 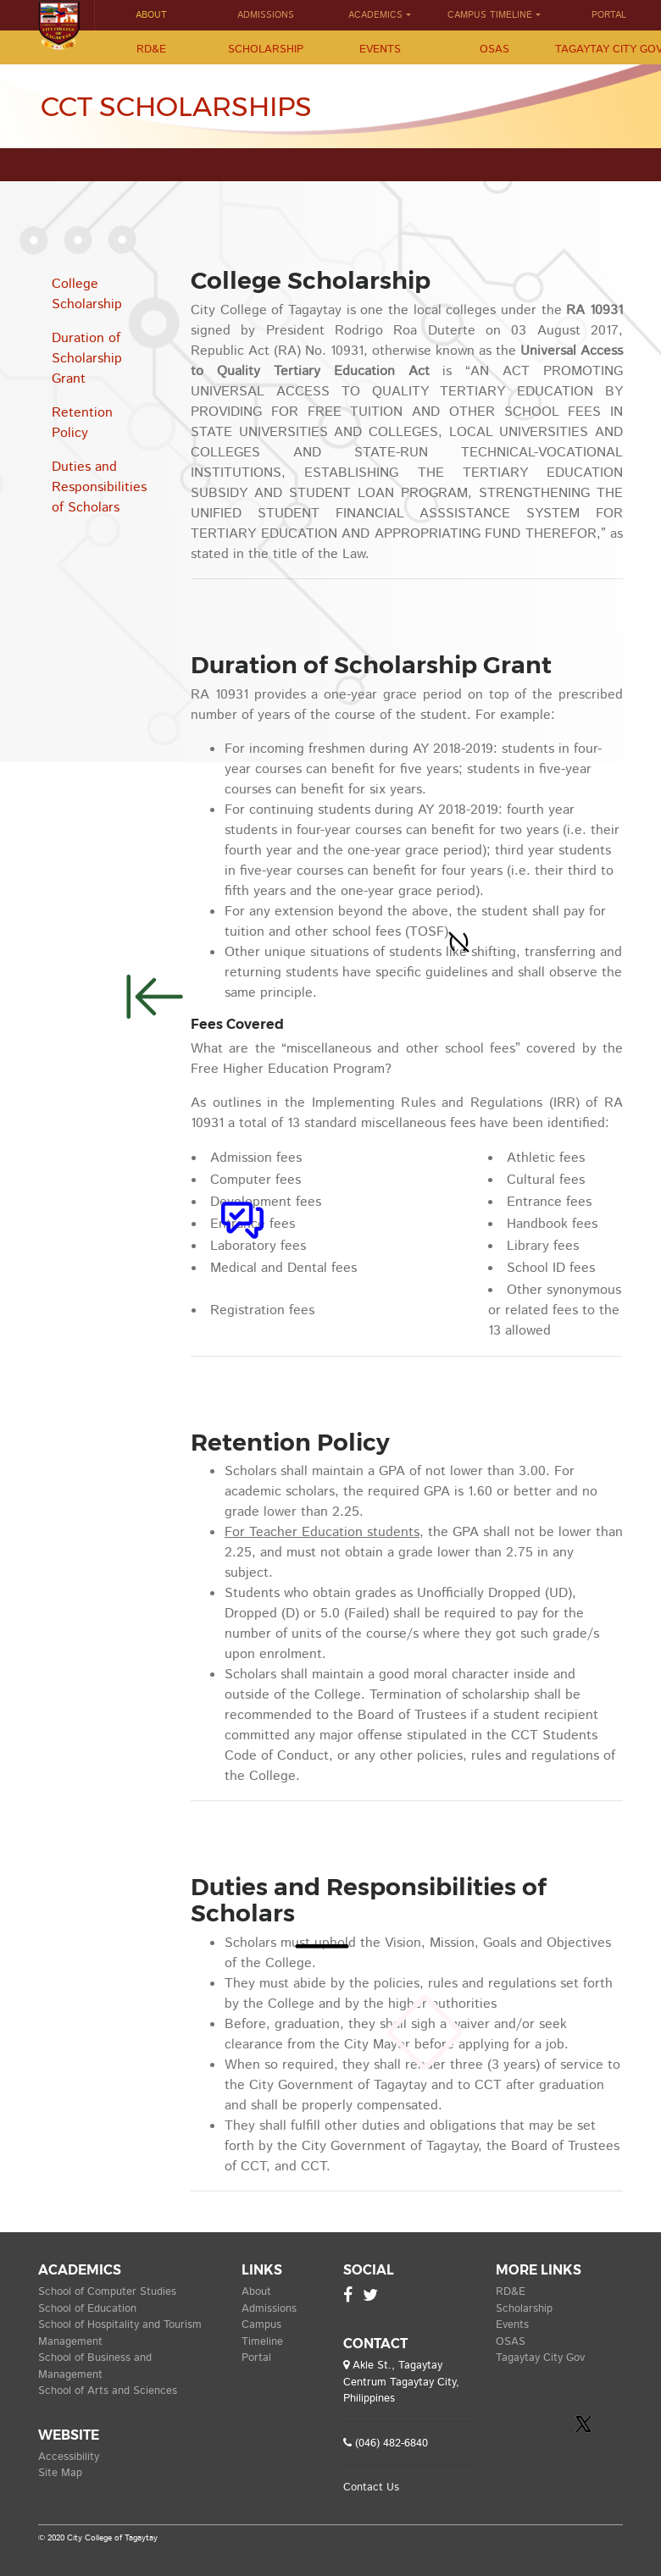 What do you see at coordinates (458, 942) in the screenshot?
I see `disable grouping or parentheses in formula` at bounding box center [458, 942].